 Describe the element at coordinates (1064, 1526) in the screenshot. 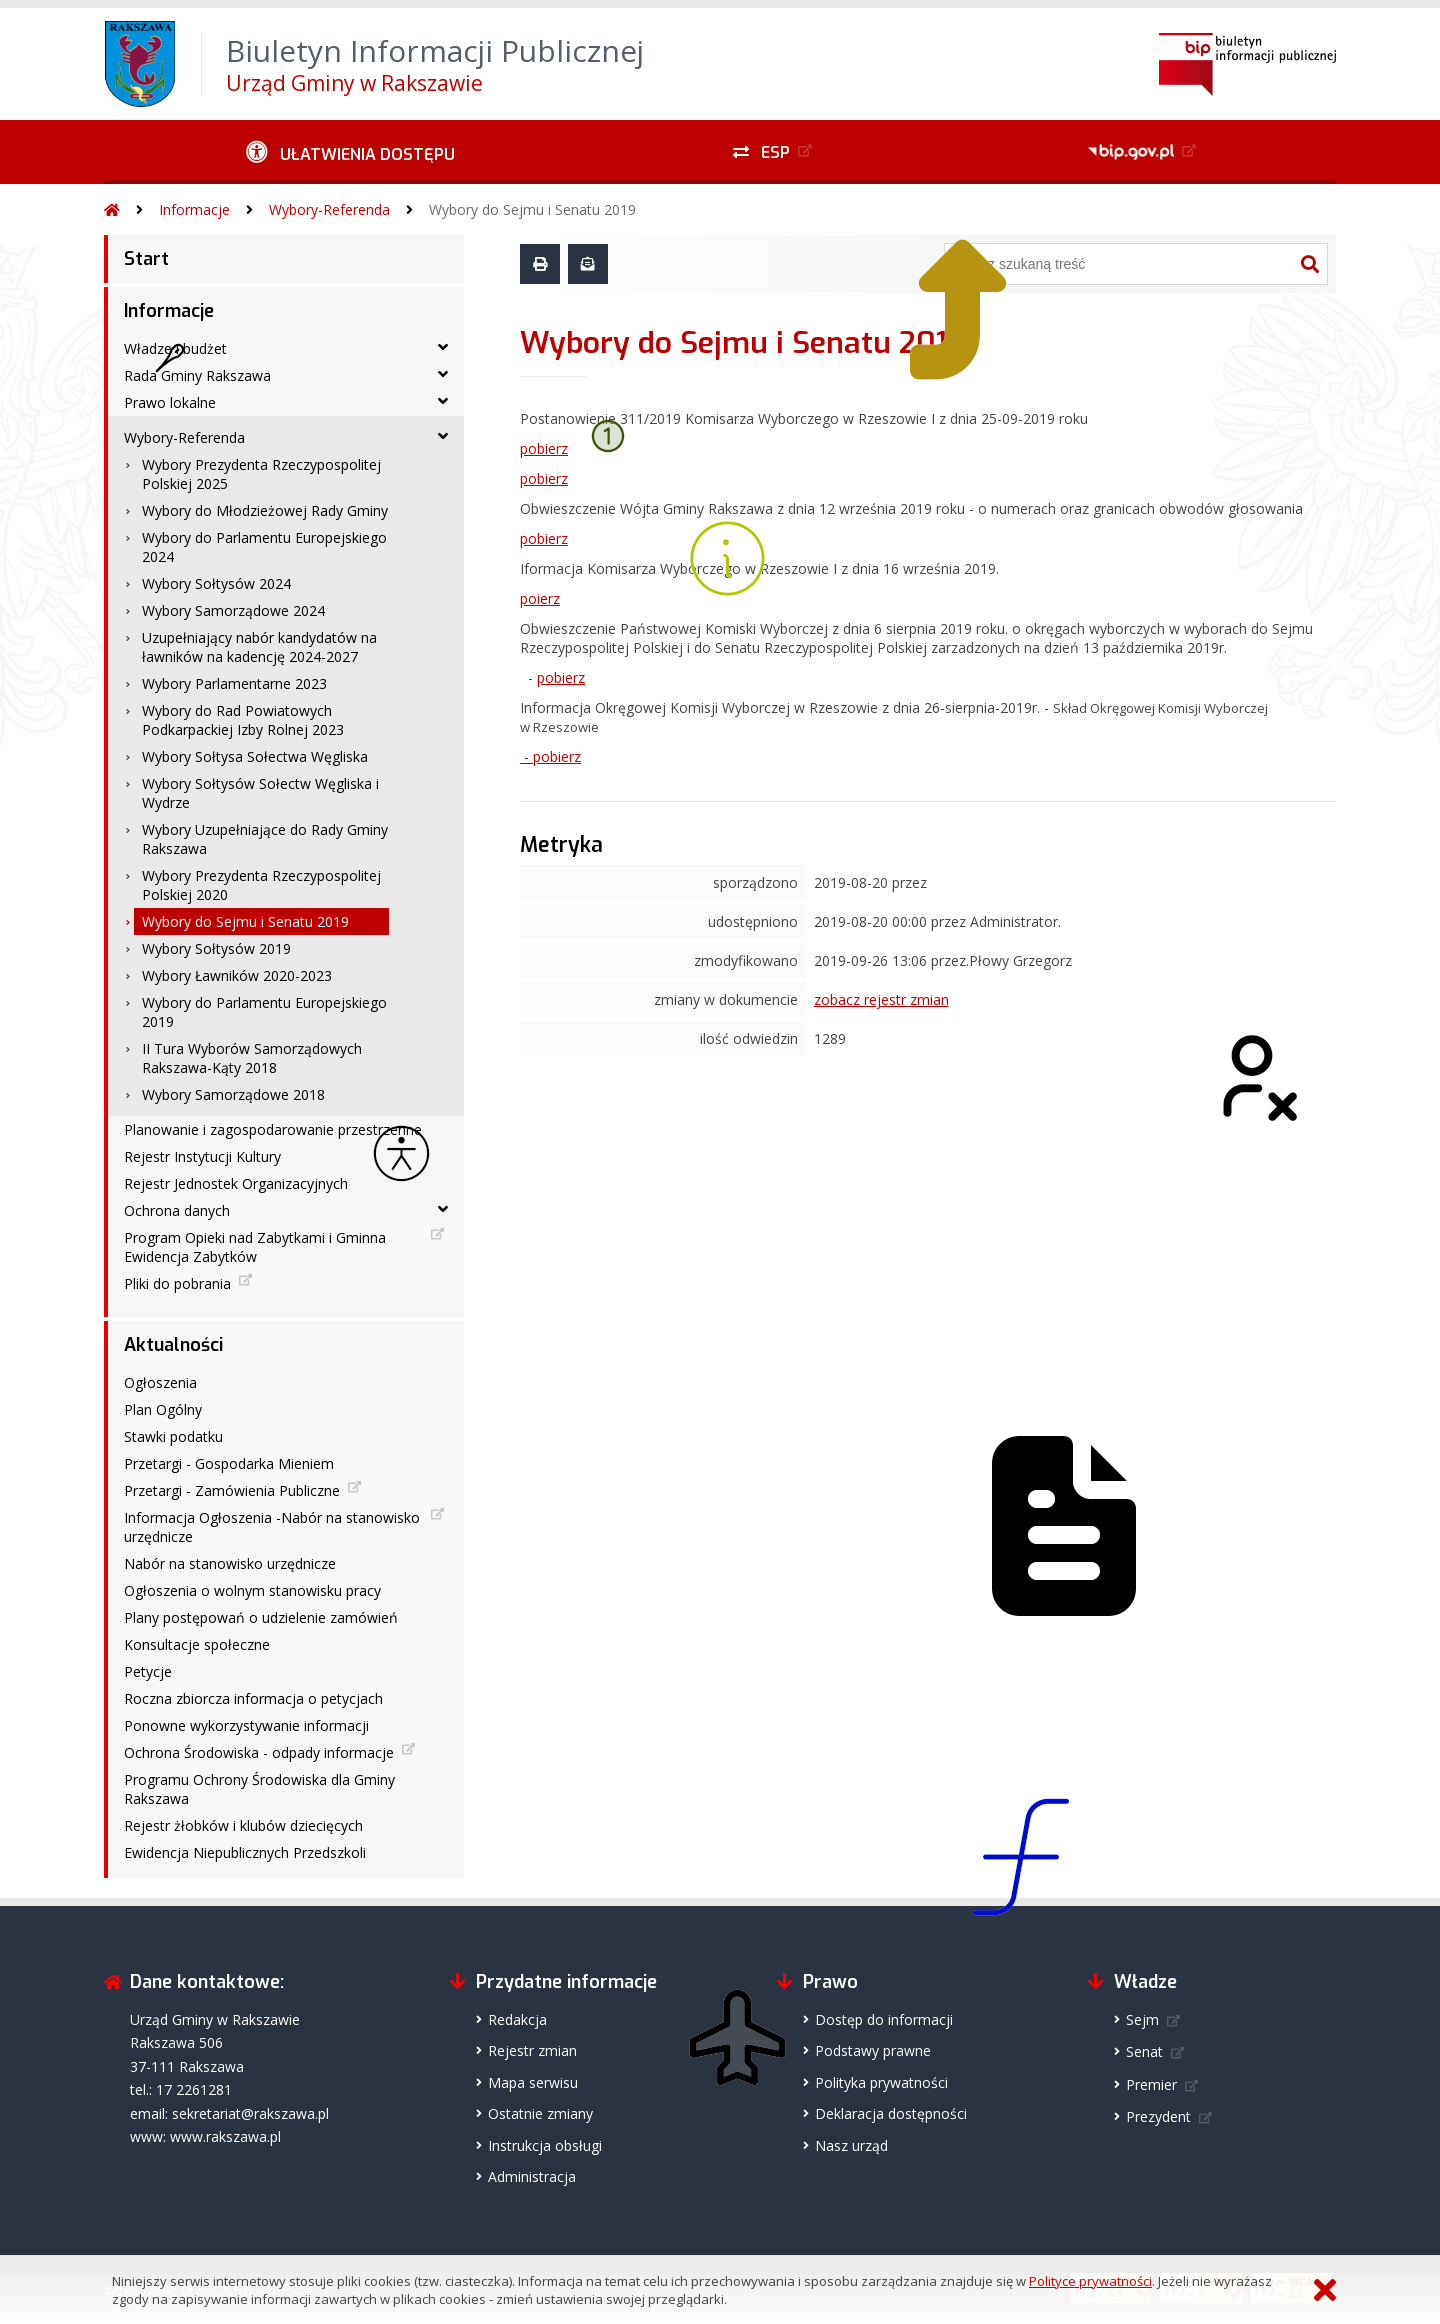

I see `view document contents` at that location.